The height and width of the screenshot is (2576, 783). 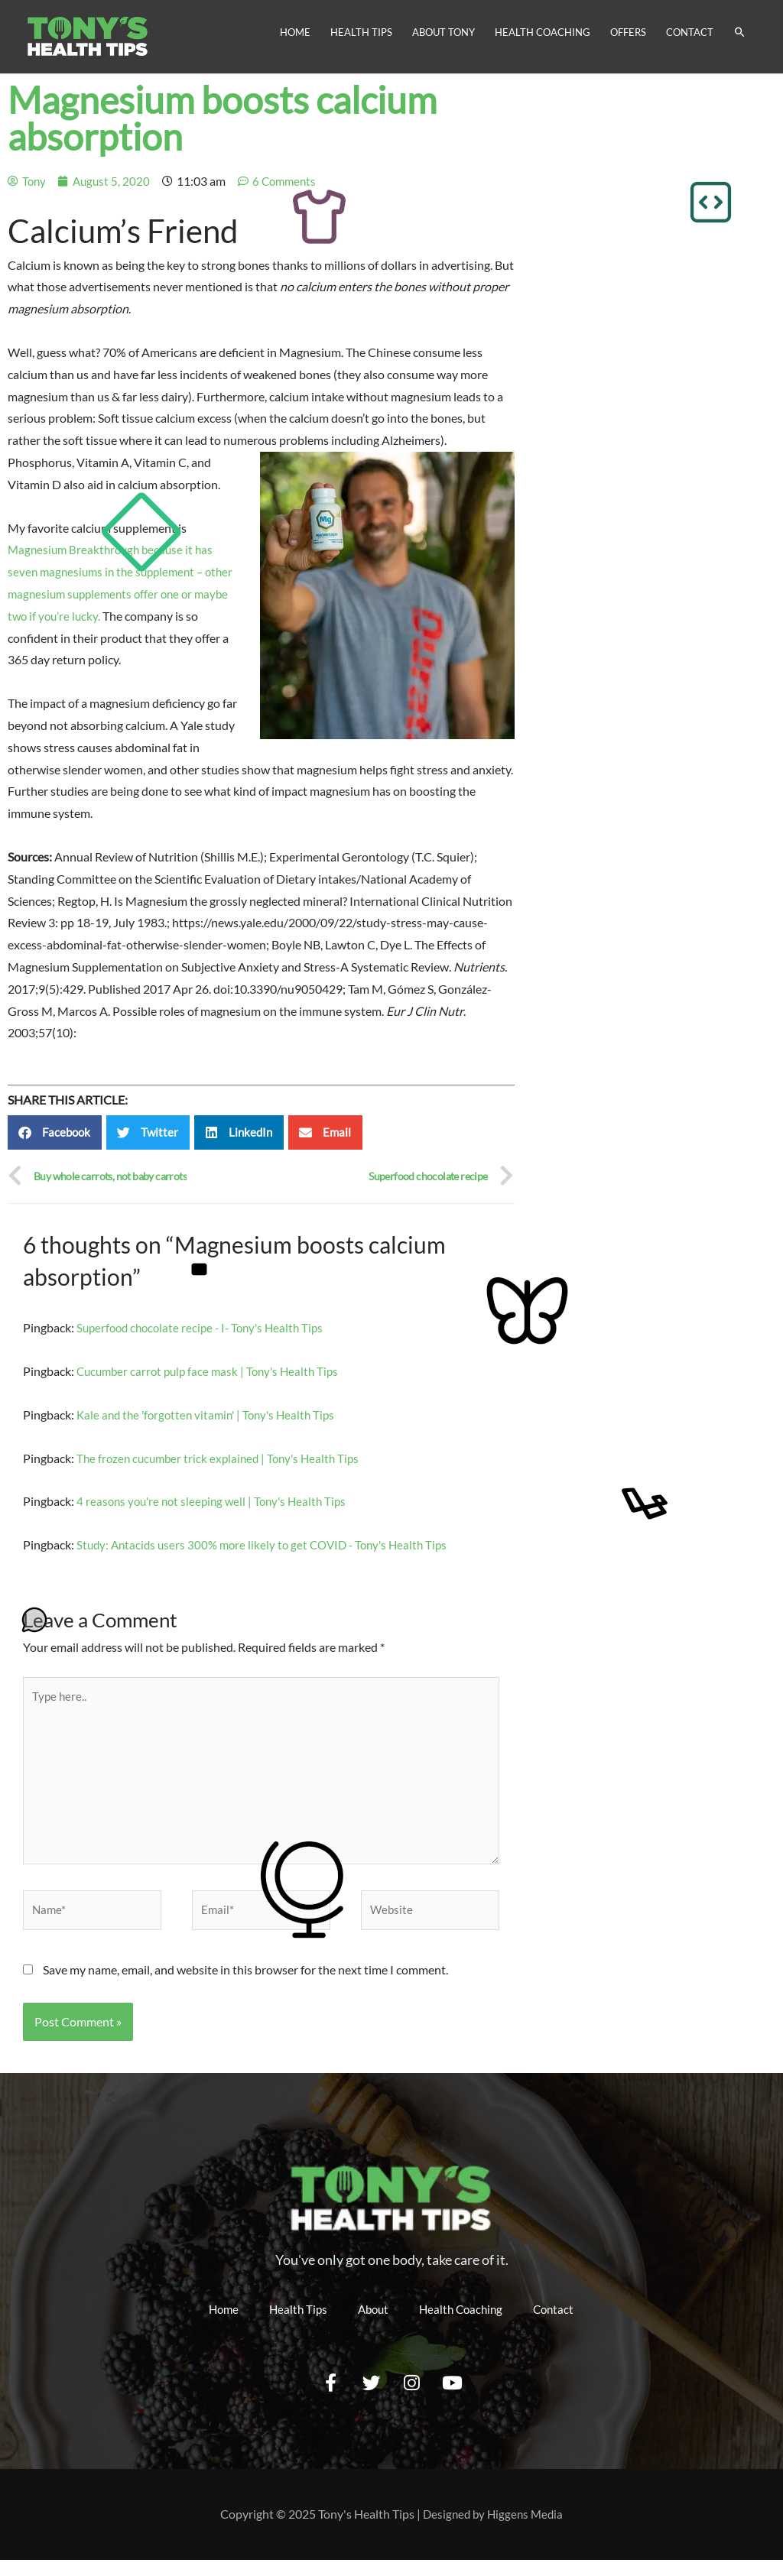 I want to click on Laravel framework branding or integration, so click(x=645, y=1504).